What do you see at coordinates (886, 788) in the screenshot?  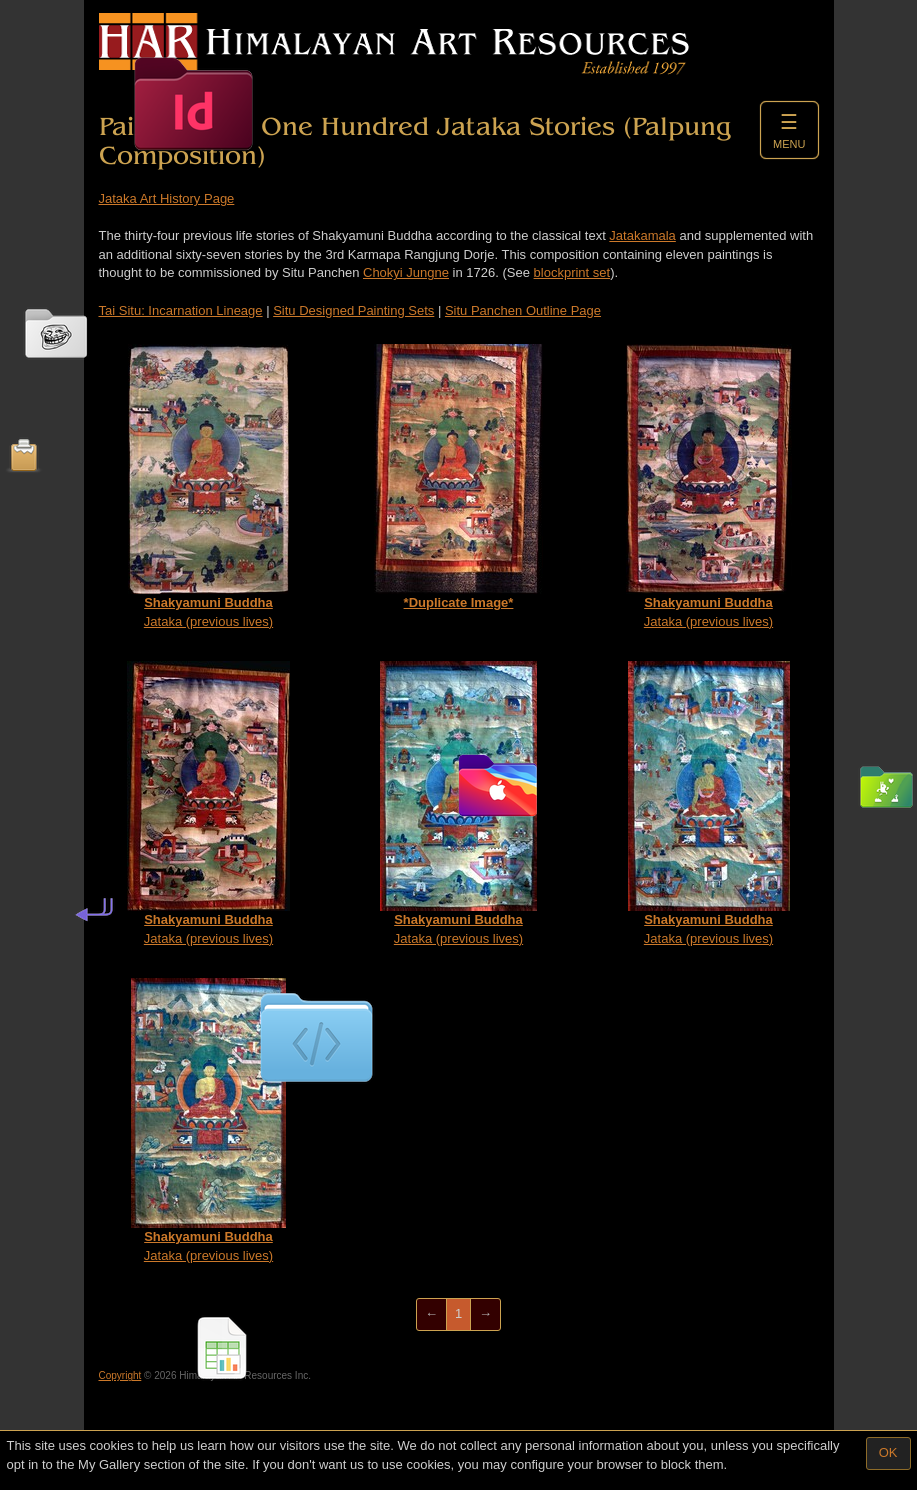 I see `open your gamejolt games folder` at bounding box center [886, 788].